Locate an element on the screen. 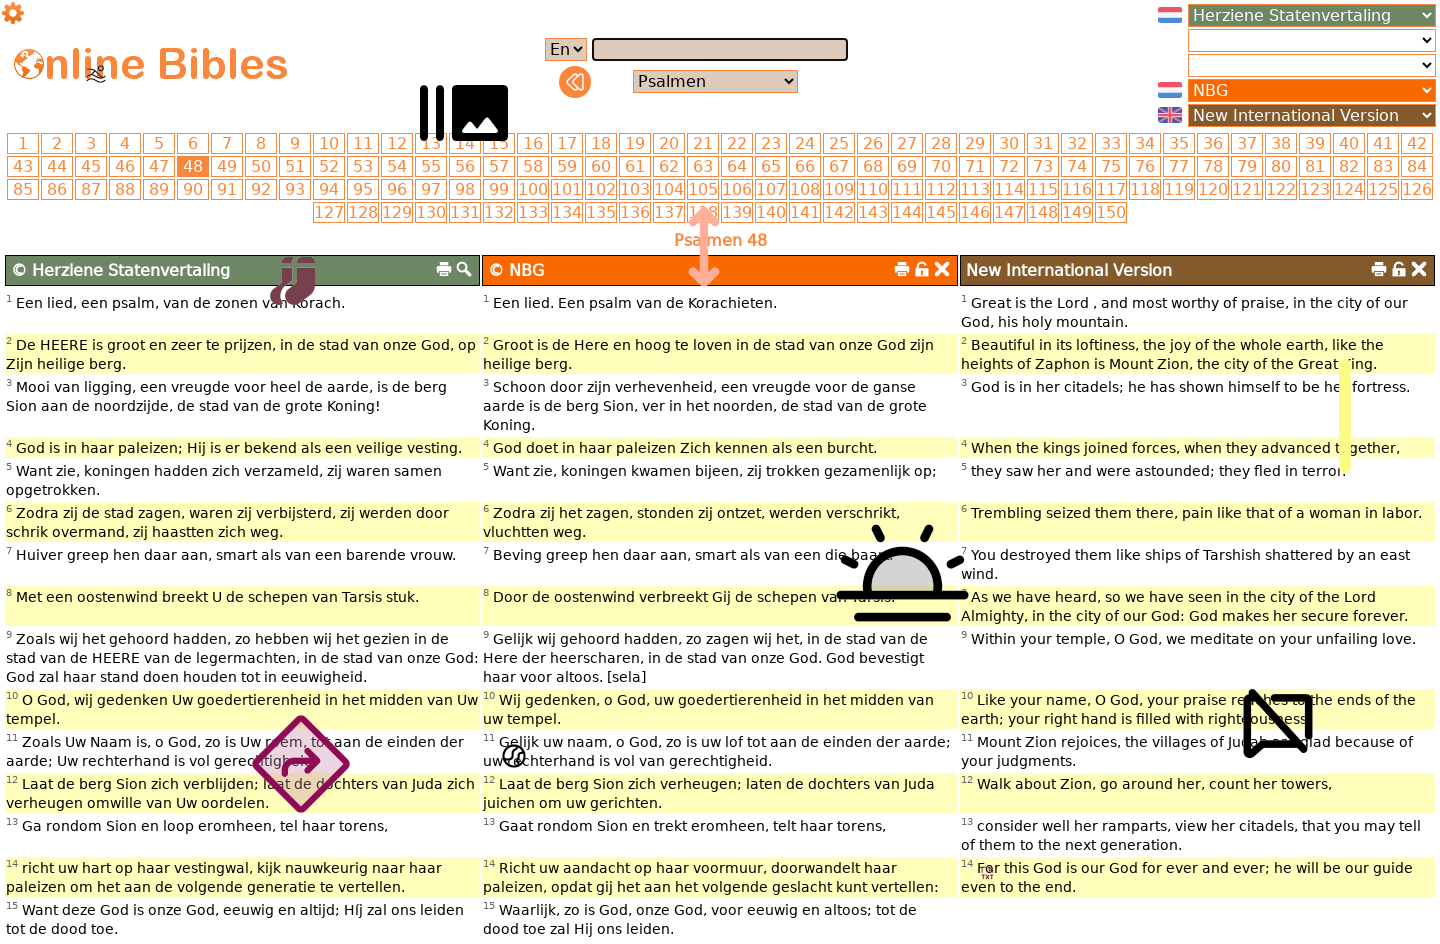 The width and height of the screenshot is (1440, 944). vertical divider or separator between UI elements is located at coordinates (1345, 416).